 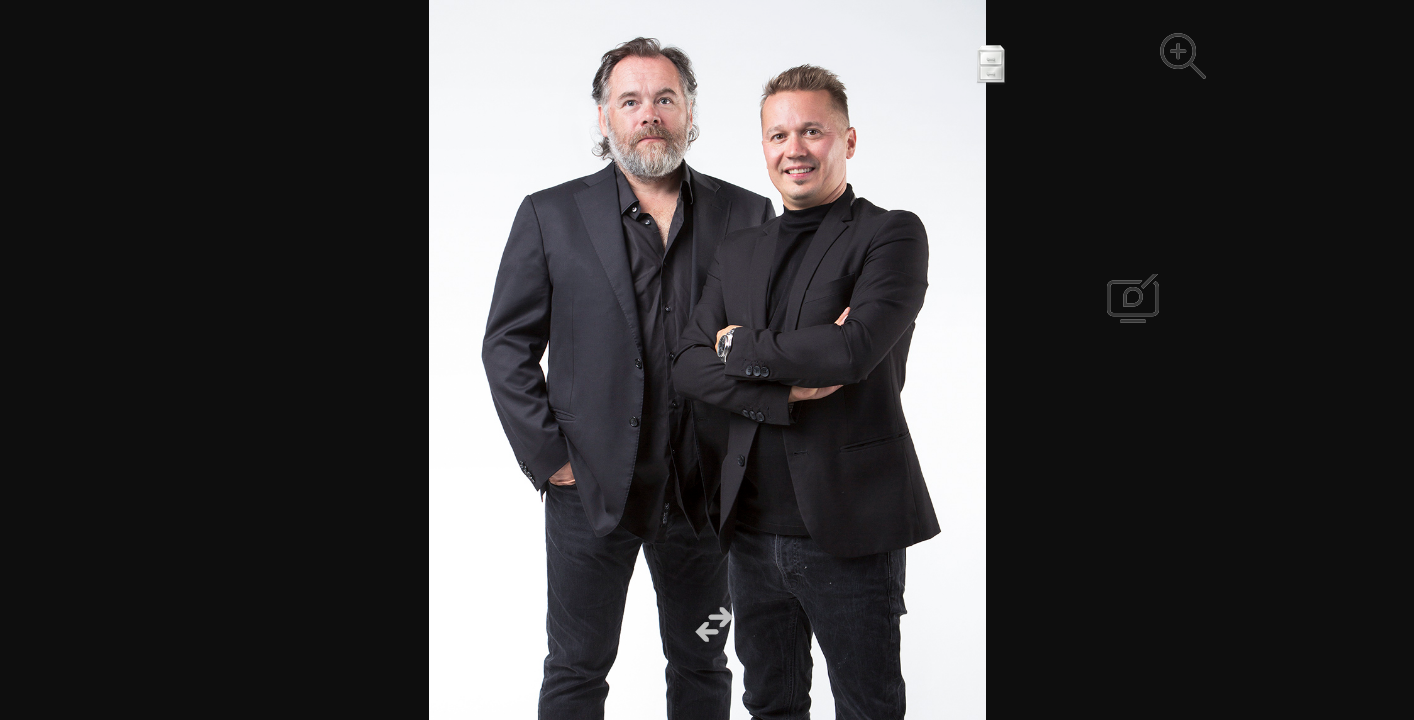 I want to click on open the file manager application, so click(x=991, y=65).